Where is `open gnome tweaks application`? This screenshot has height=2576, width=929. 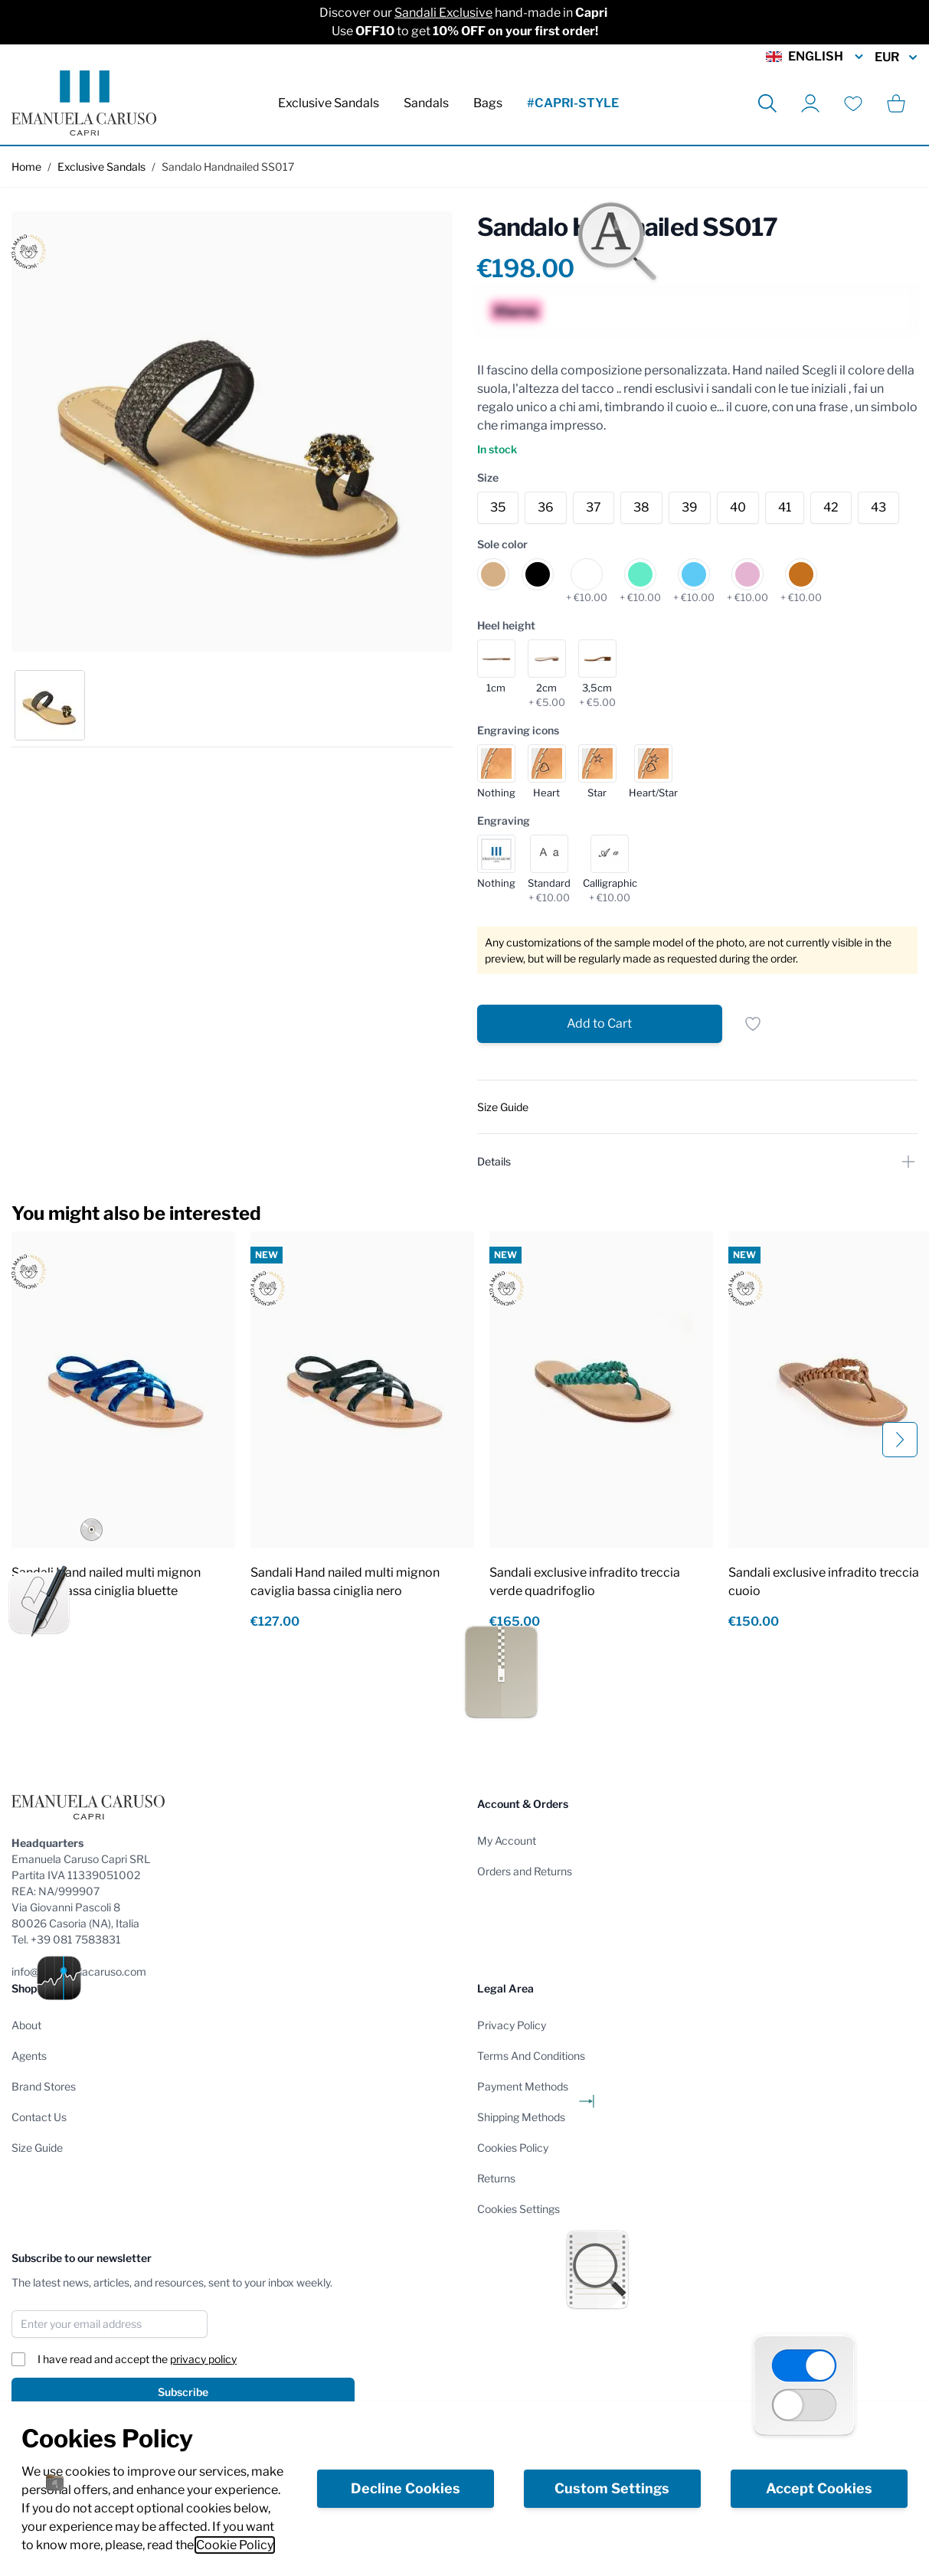
open gnome tweaks application is located at coordinates (804, 2385).